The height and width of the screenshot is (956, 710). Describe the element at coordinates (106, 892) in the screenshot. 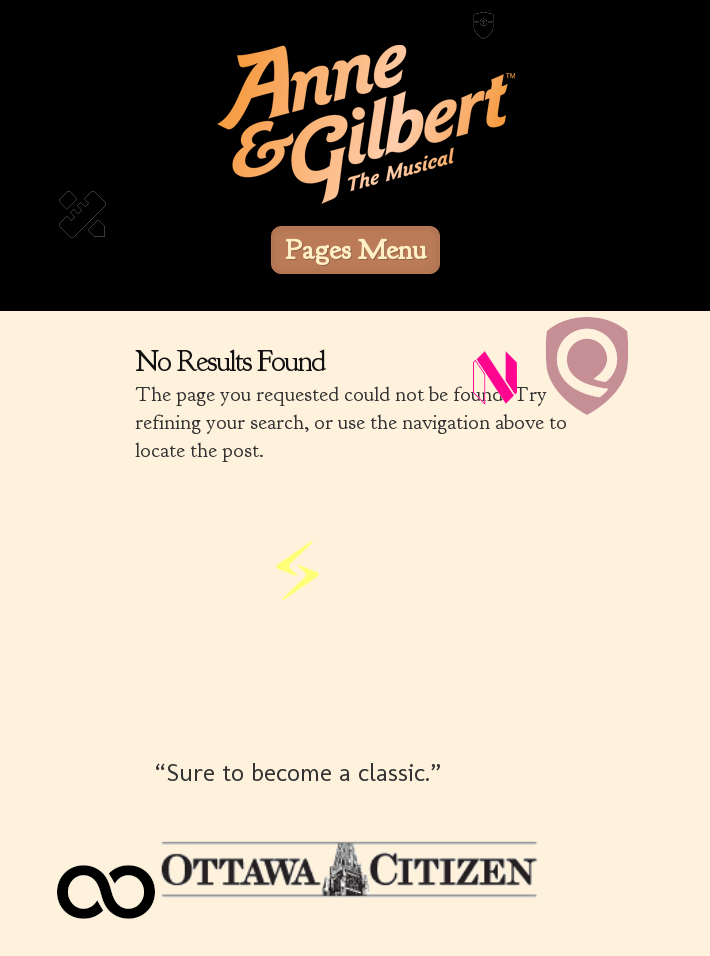

I see `Elegoo brand logo` at that location.